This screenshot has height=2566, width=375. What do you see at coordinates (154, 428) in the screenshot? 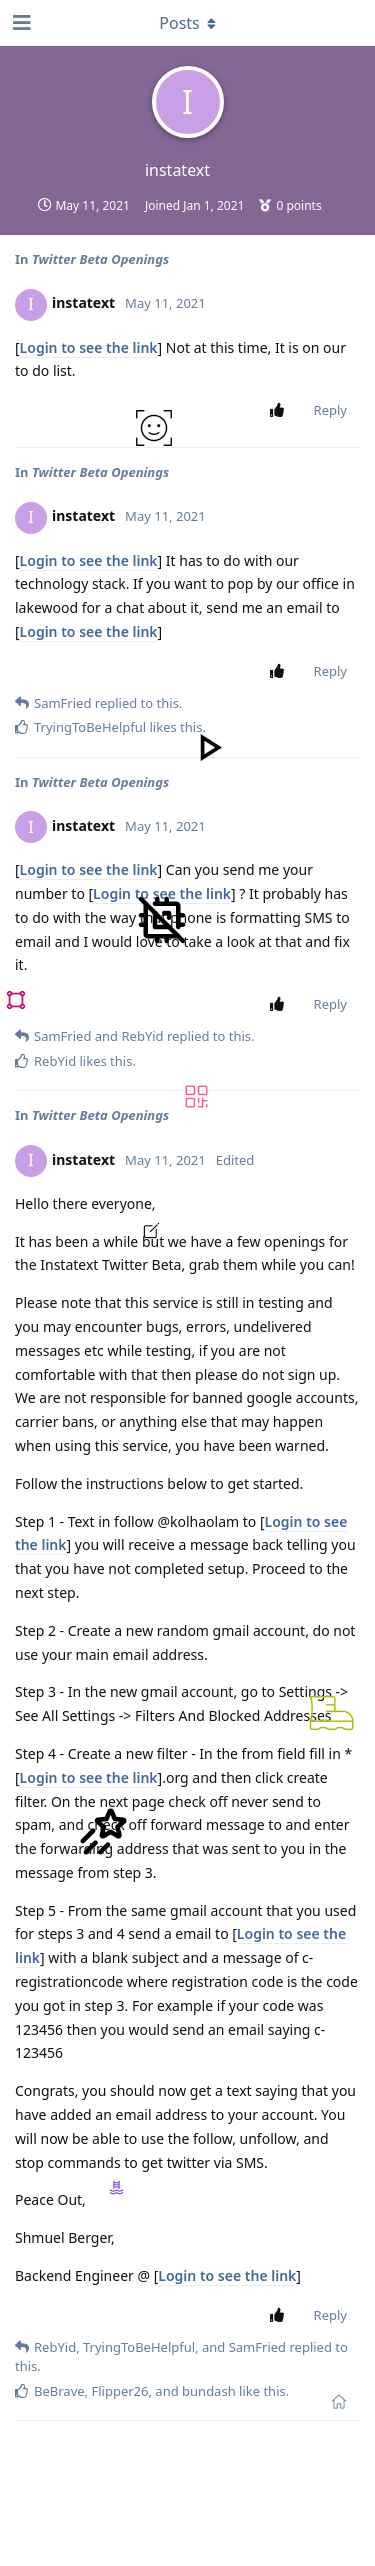
I see `scan face to unlock or authenticate` at bounding box center [154, 428].